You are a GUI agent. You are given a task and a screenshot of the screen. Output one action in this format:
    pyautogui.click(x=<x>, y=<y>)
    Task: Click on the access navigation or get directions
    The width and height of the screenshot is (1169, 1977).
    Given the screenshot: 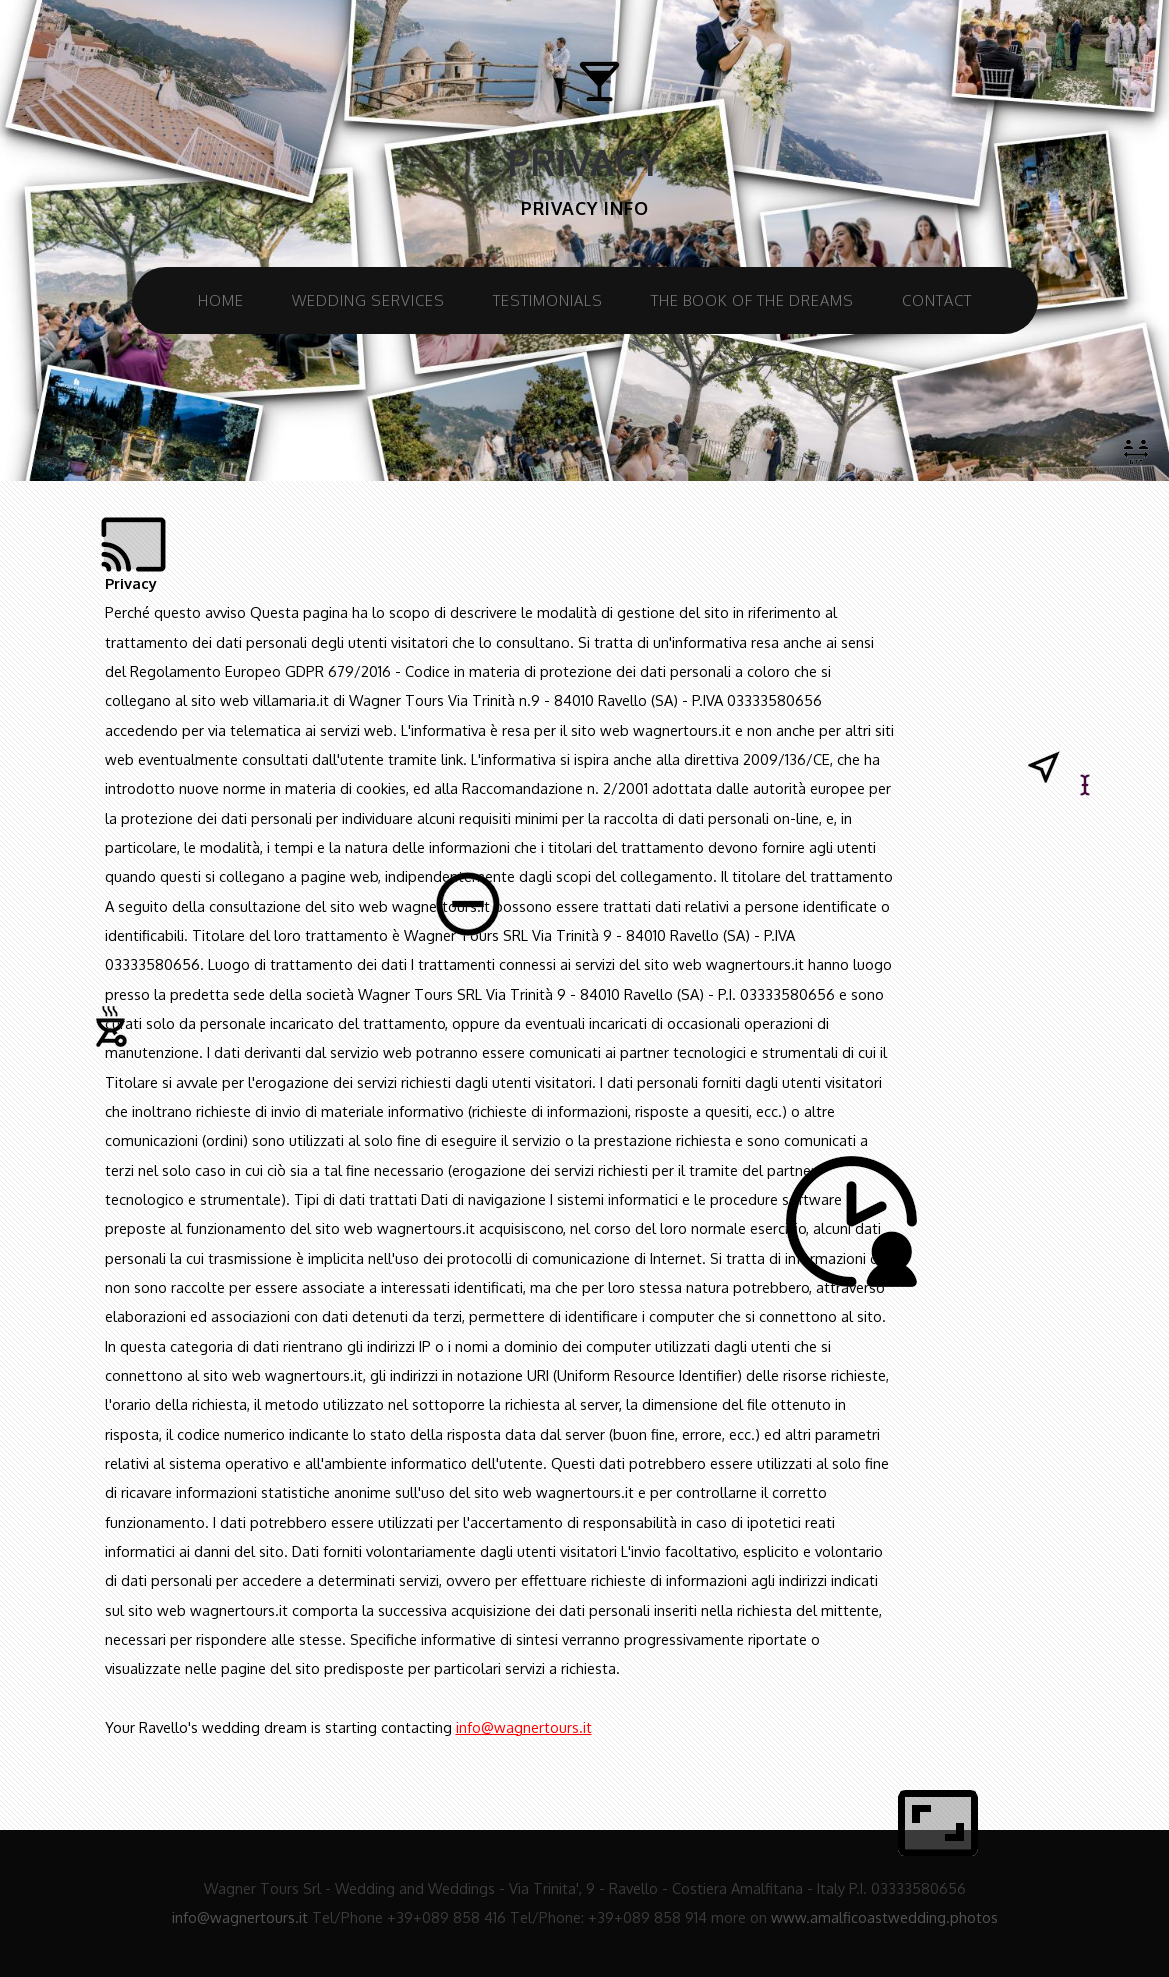 What is the action you would take?
    pyautogui.click(x=1044, y=767)
    